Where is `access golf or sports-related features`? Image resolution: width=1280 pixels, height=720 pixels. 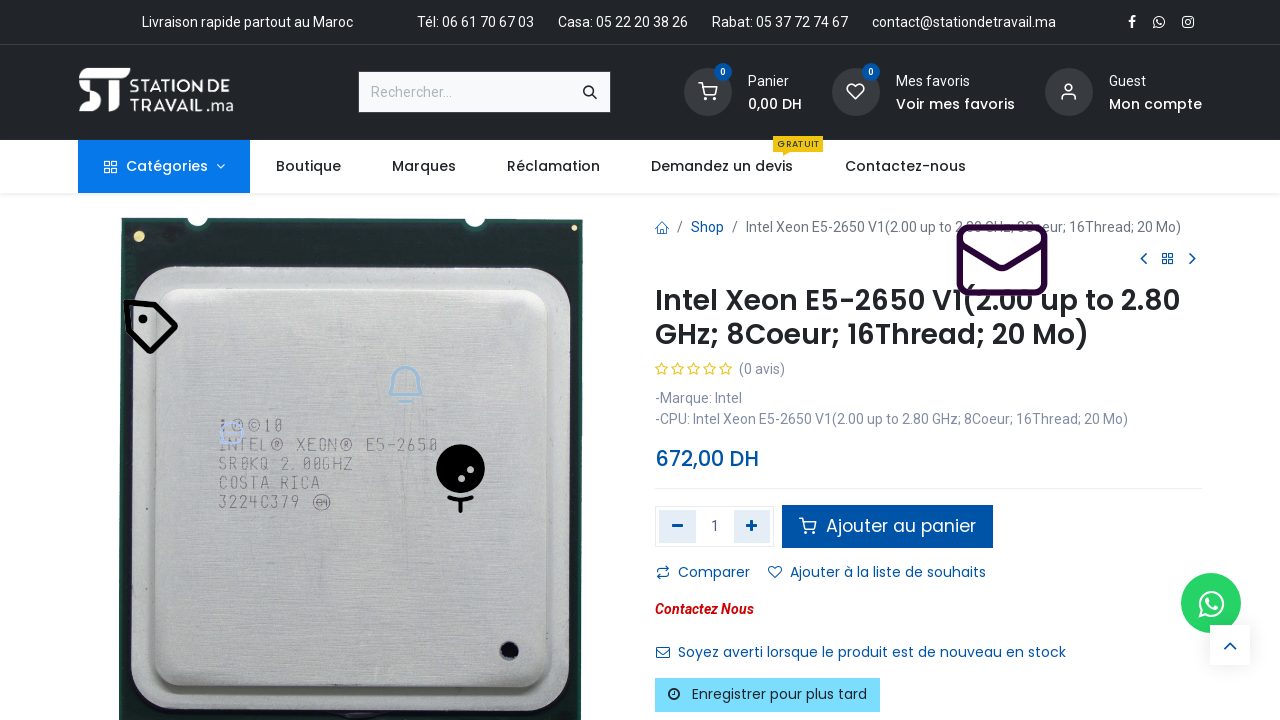
access golf or sports-related features is located at coordinates (460, 477).